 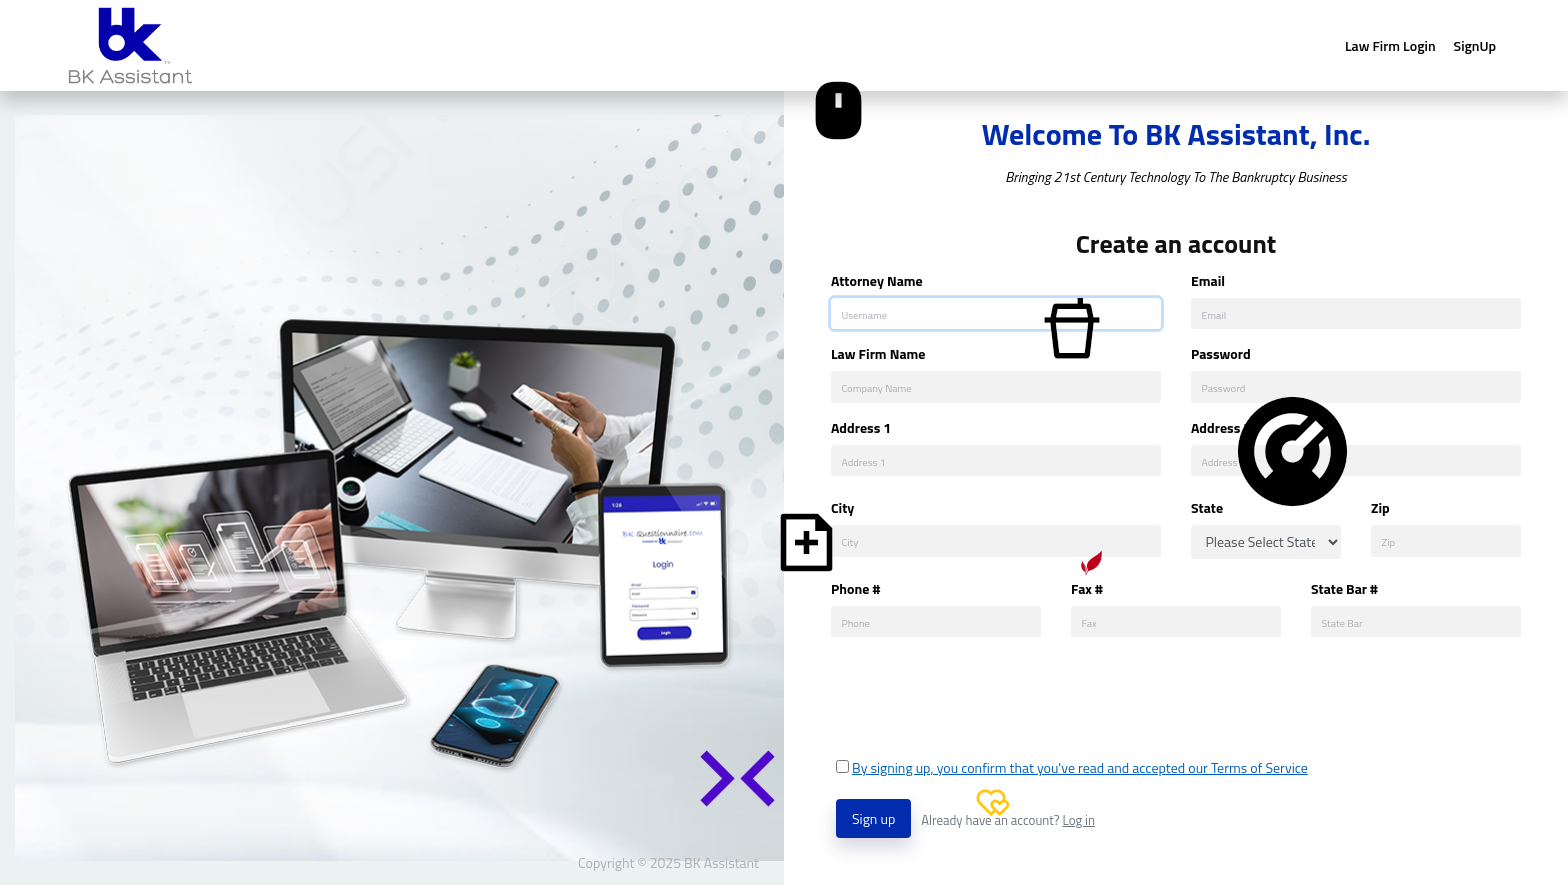 I want to click on open paperless-ngx document management app, so click(x=1091, y=562).